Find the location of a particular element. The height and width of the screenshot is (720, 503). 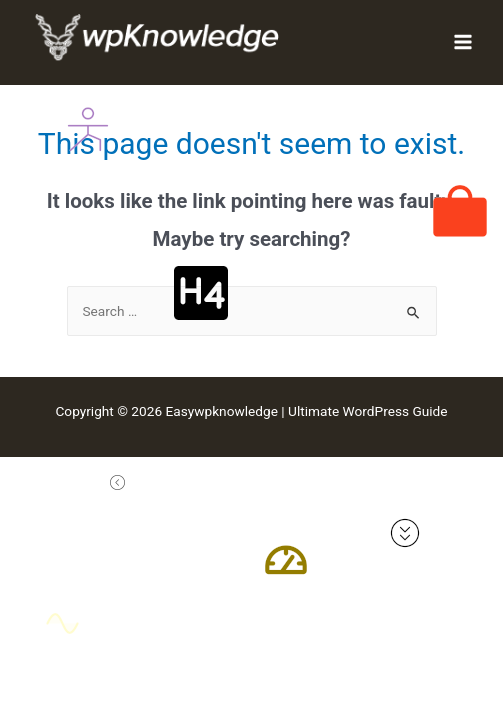

format text as heading level 4 is located at coordinates (201, 293).